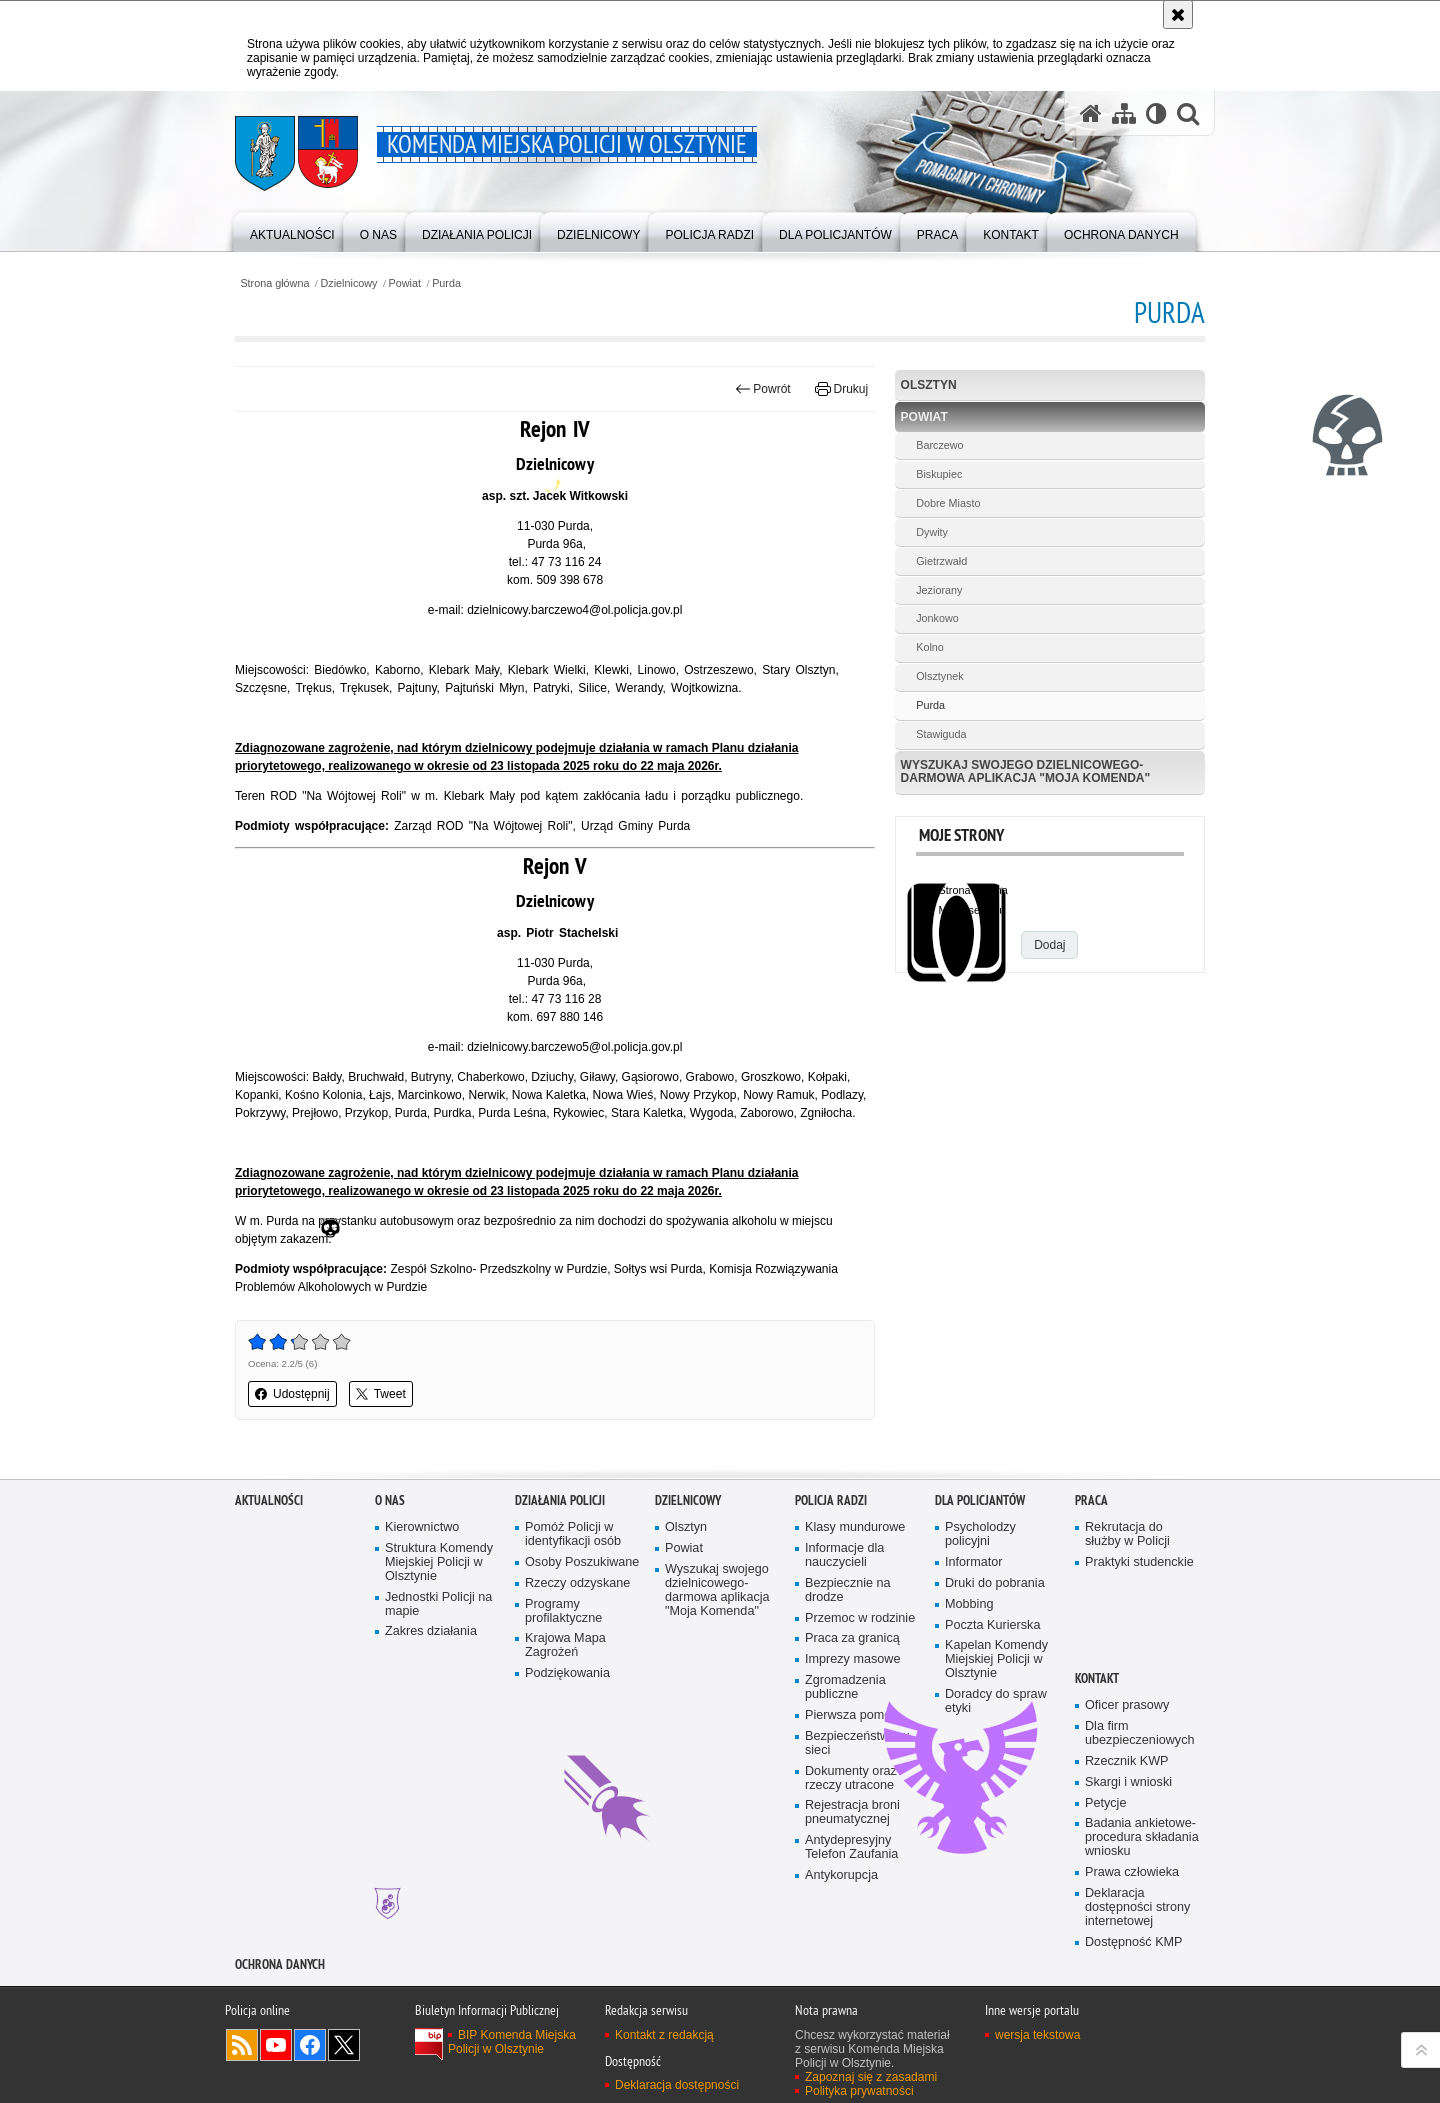  I want to click on panda character or avatar selection, so click(330, 1228).